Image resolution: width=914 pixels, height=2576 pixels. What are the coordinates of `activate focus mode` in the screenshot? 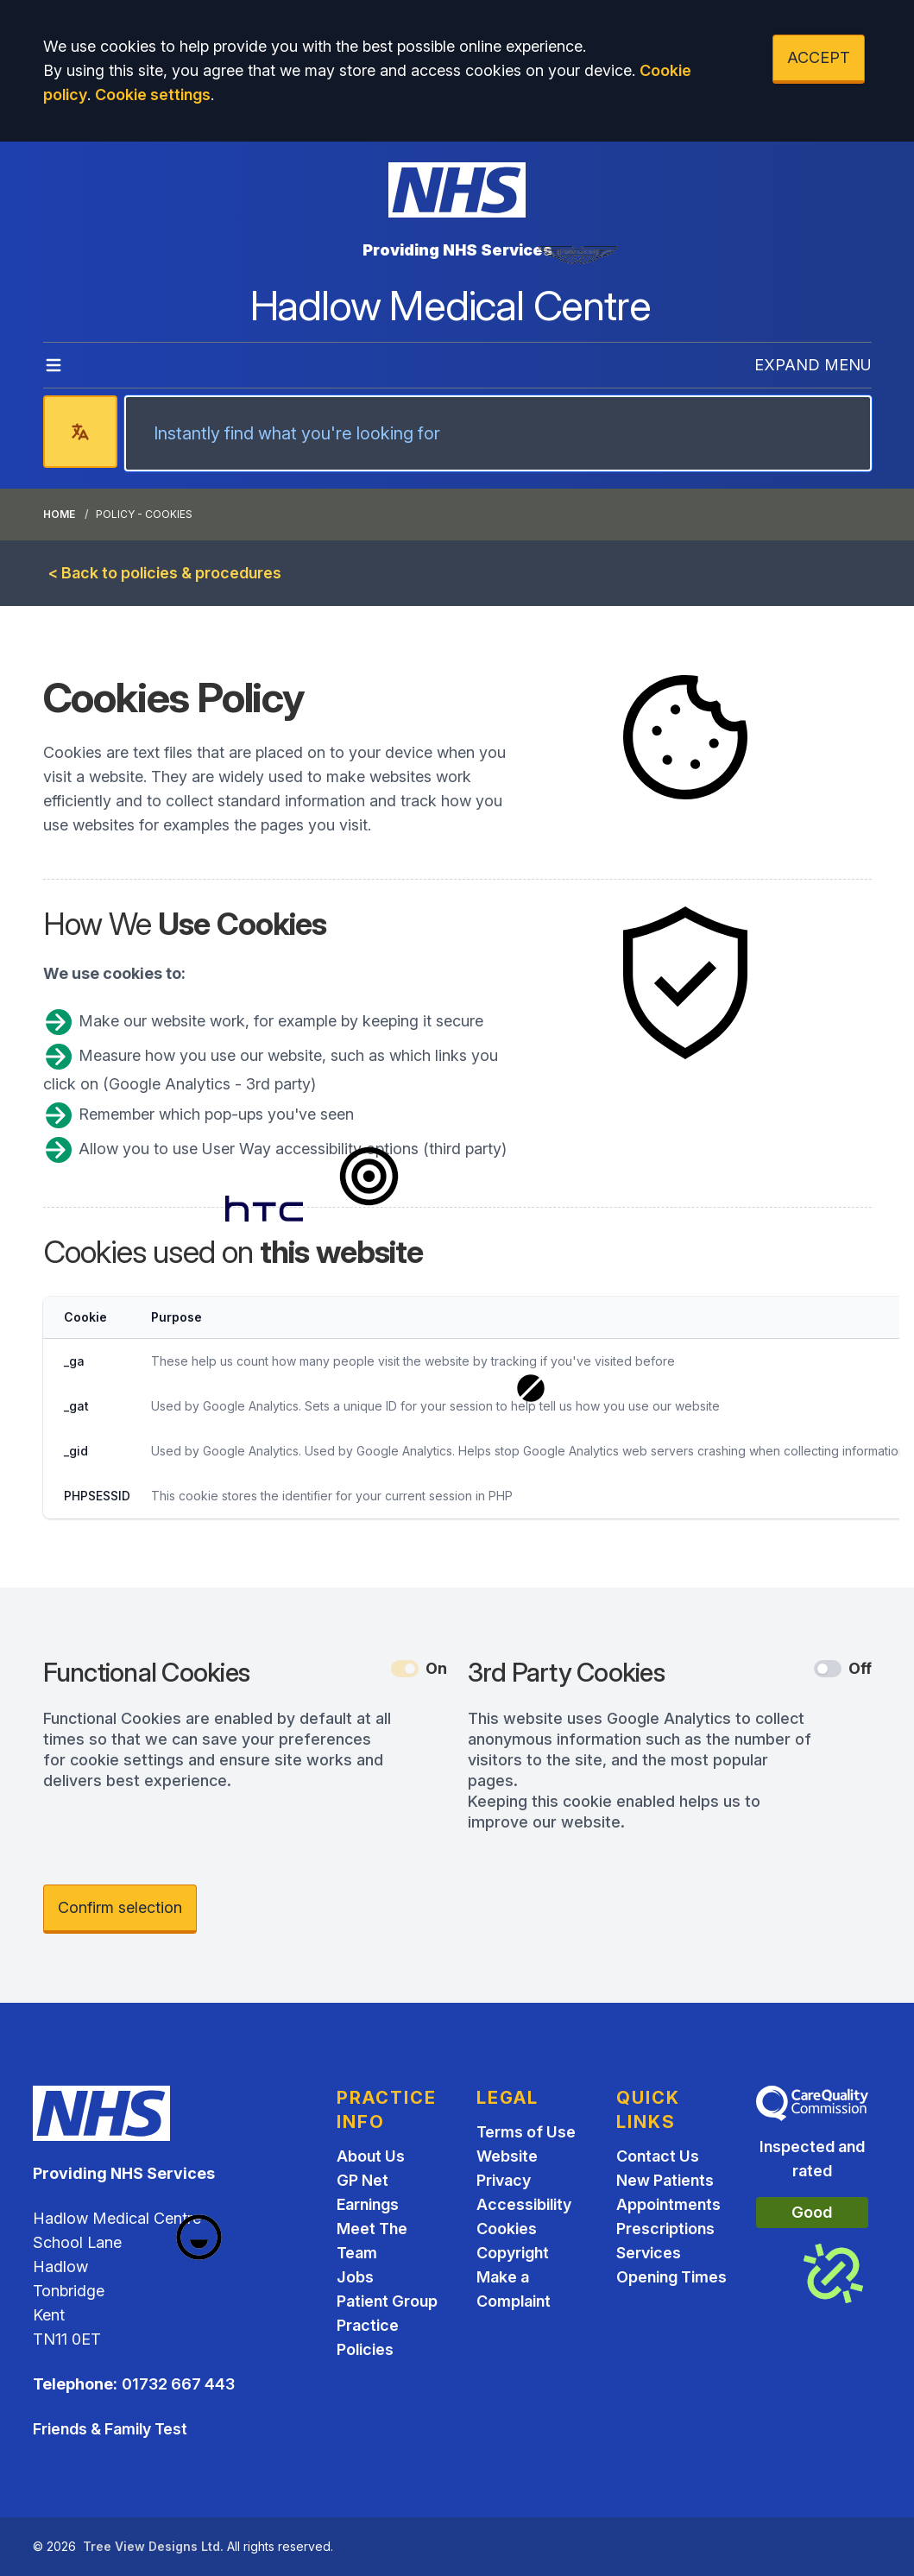 It's located at (369, 1176).